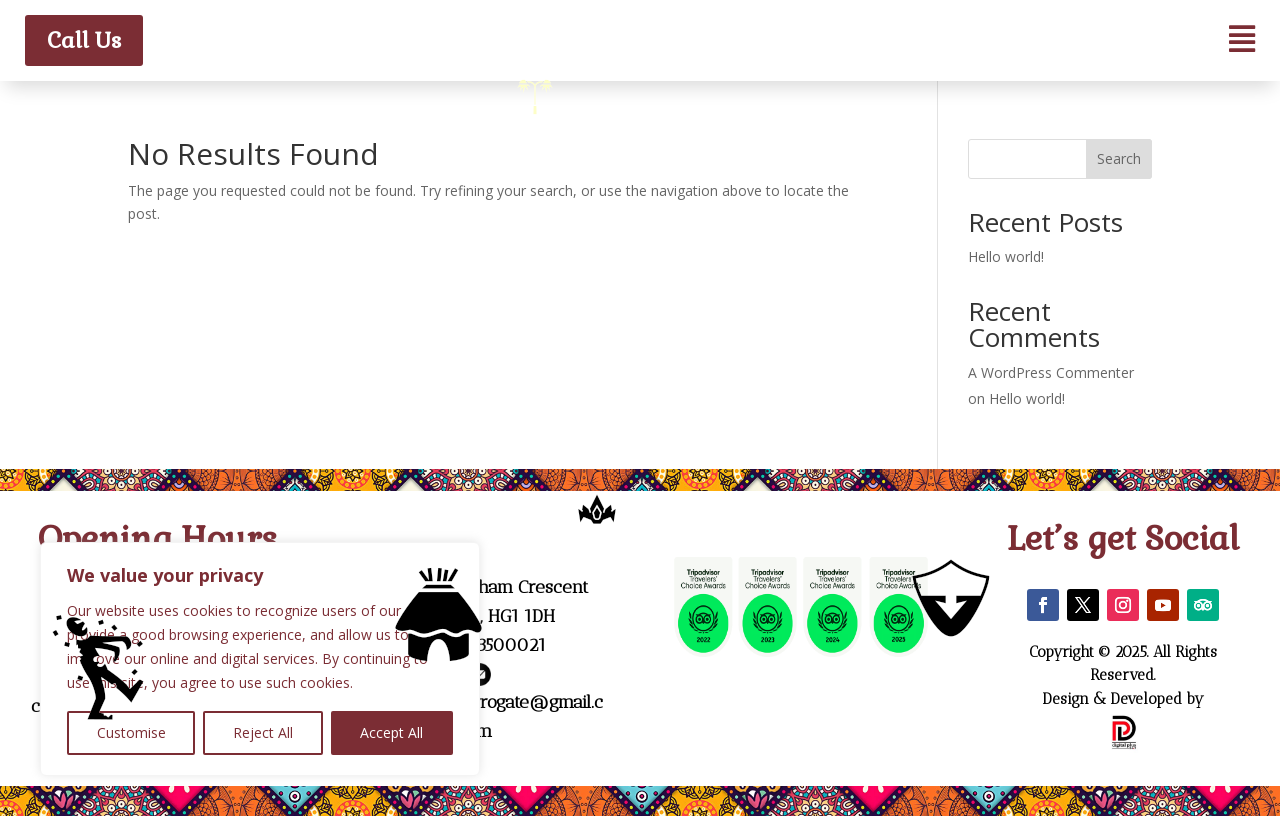  Describe the element at coordinates (597, 510) in the screenshot. I see `indicates royalty or kingdom-related game feature` at that location.